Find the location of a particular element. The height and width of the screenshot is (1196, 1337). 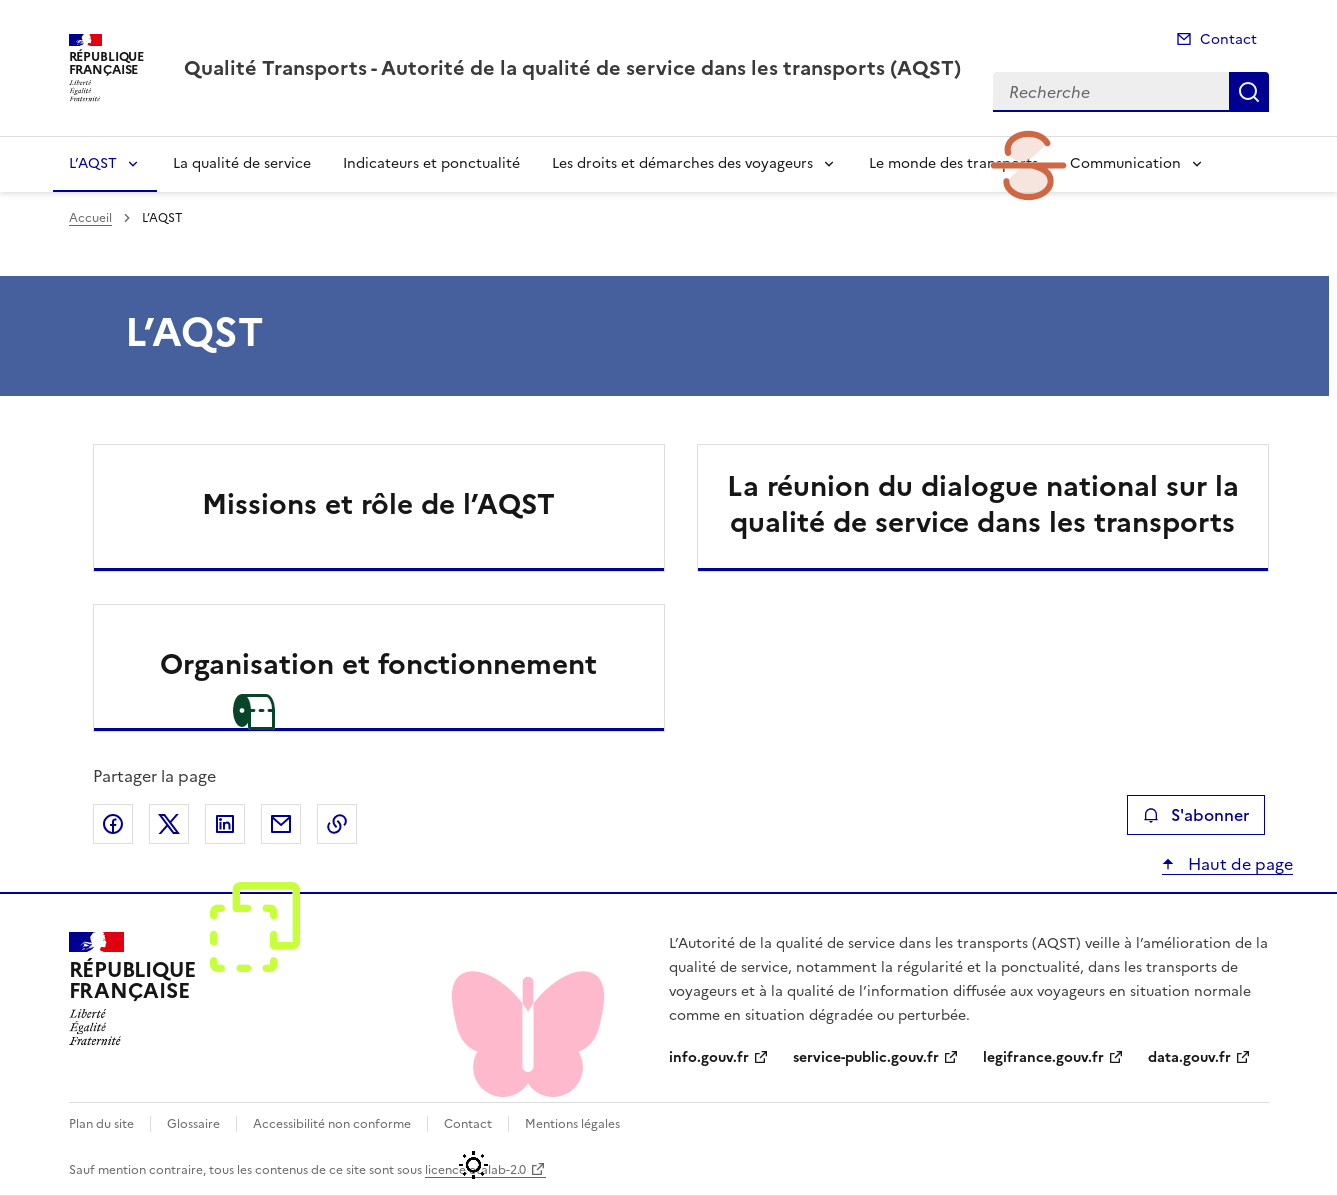

bring selected layer to front is located at coordinates (255, 927).